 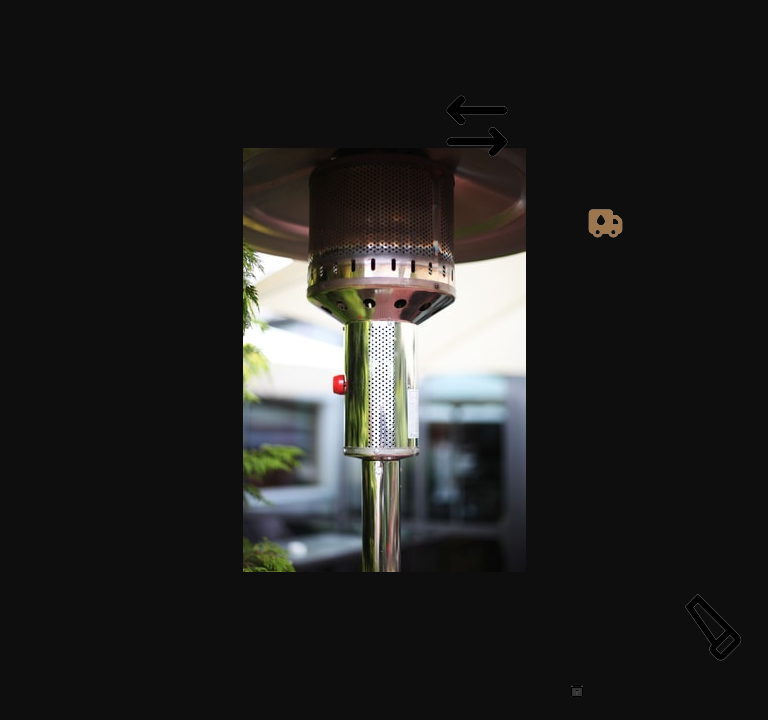 I want to click on upload or export a package, so click(x=577, y=691).